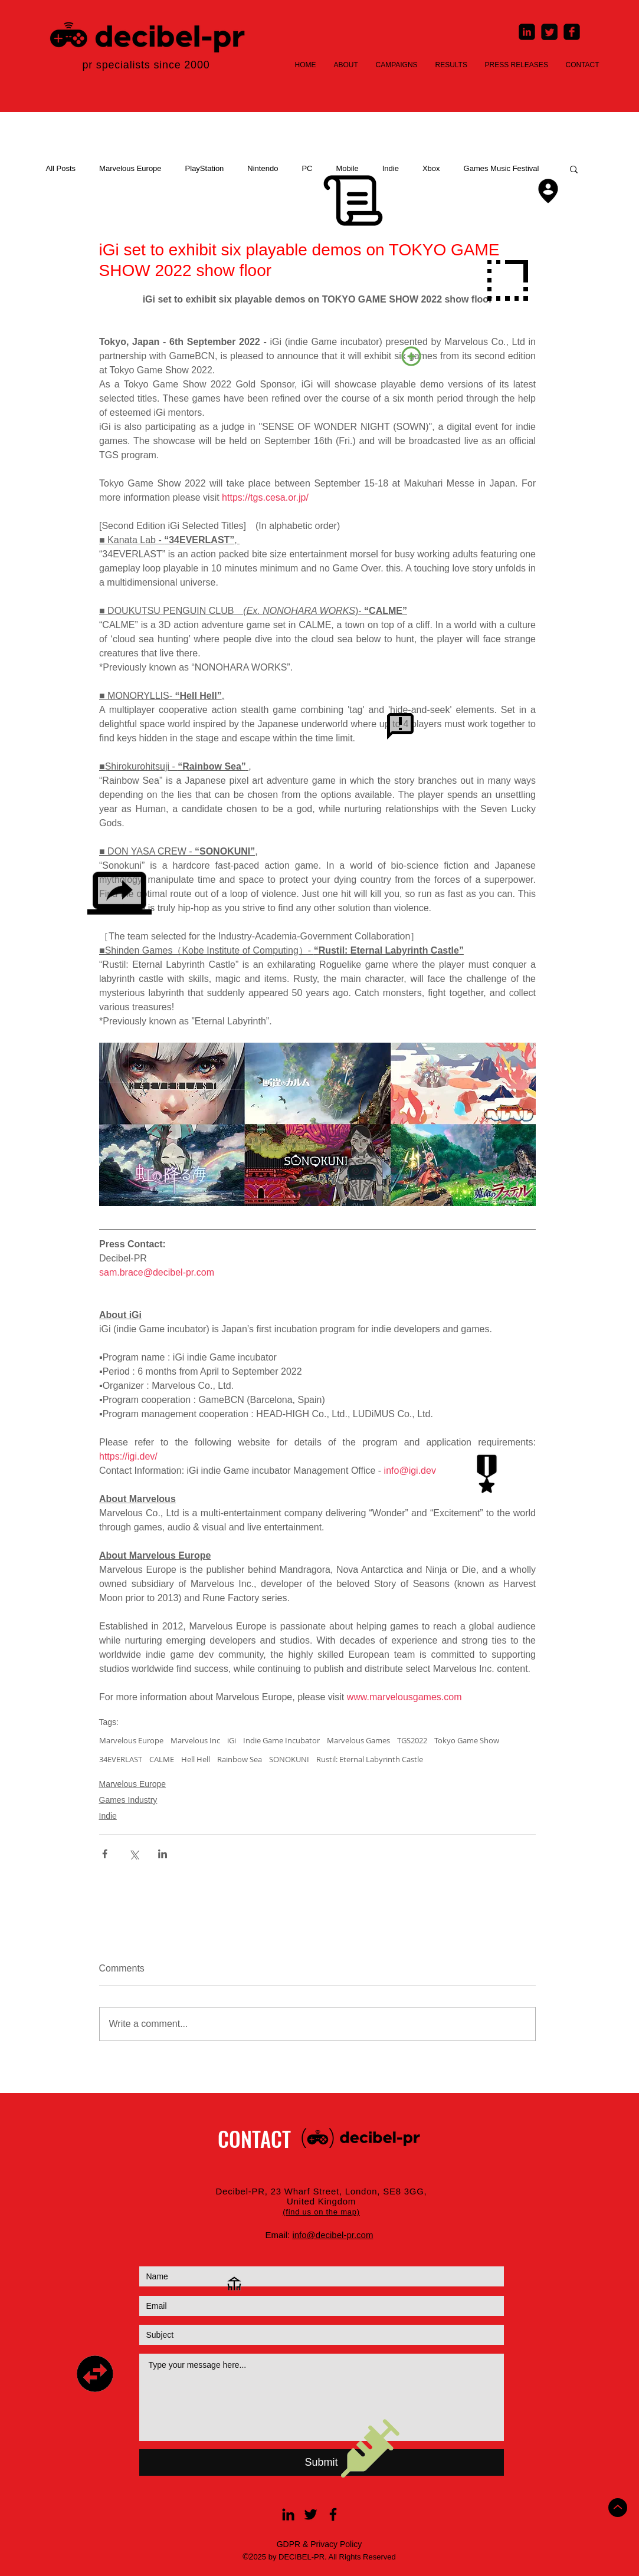 The height and width of the screenshot is (2576, 639). Describe the element at coordinates (370, 2448) in the screenshot. I see `access vaccination or medical records` at that location.